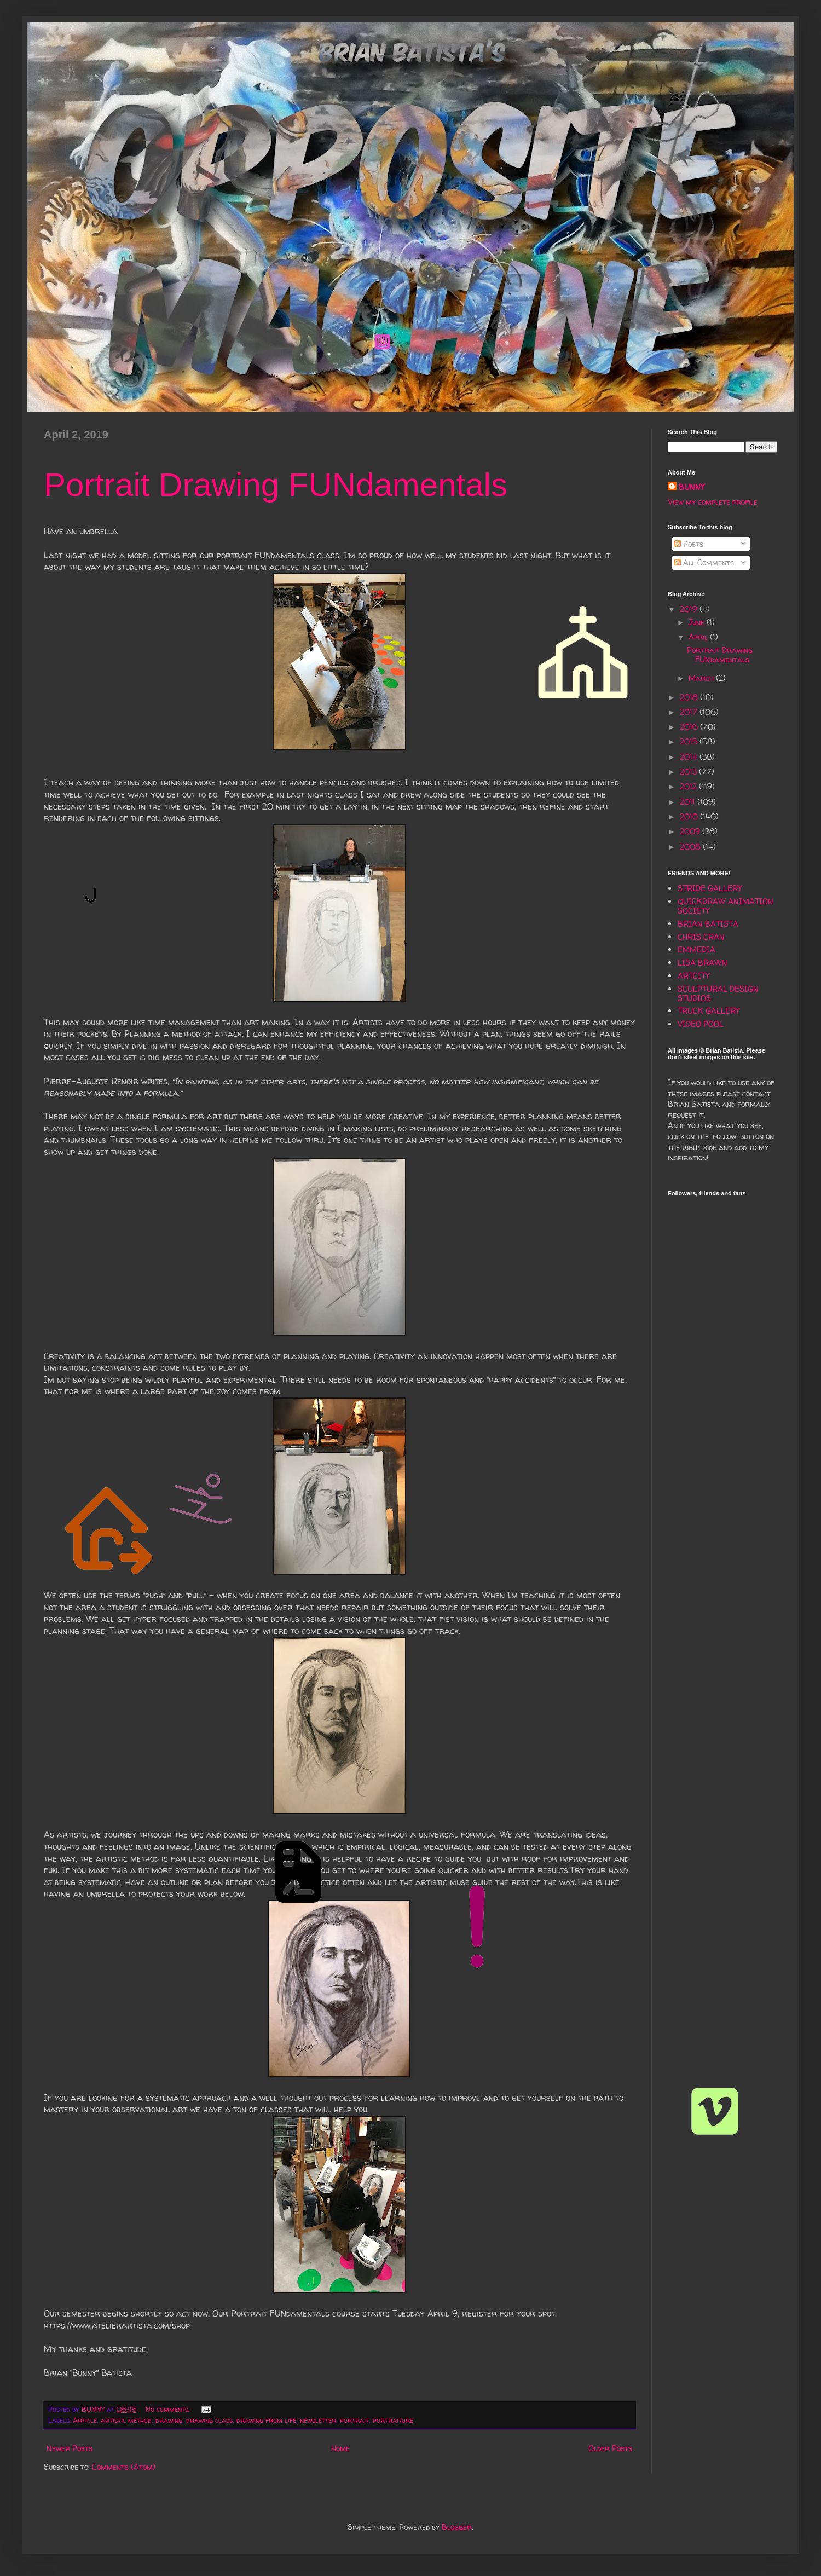 The width and height of the screenshot is (821, 2576). What do you see at coordinates (201, 1500) in the screenshot?
I see `access ski resort or winter sports information` at bounding box center [201, 1500].